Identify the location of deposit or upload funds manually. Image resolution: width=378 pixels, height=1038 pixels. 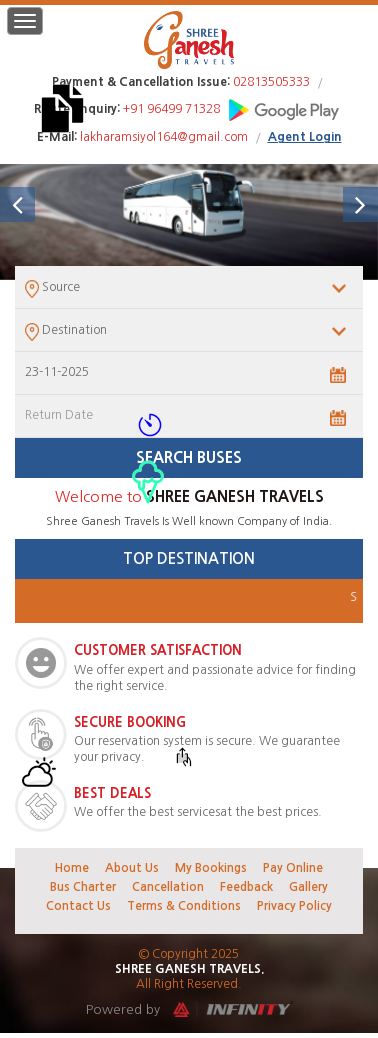
(183, 757).